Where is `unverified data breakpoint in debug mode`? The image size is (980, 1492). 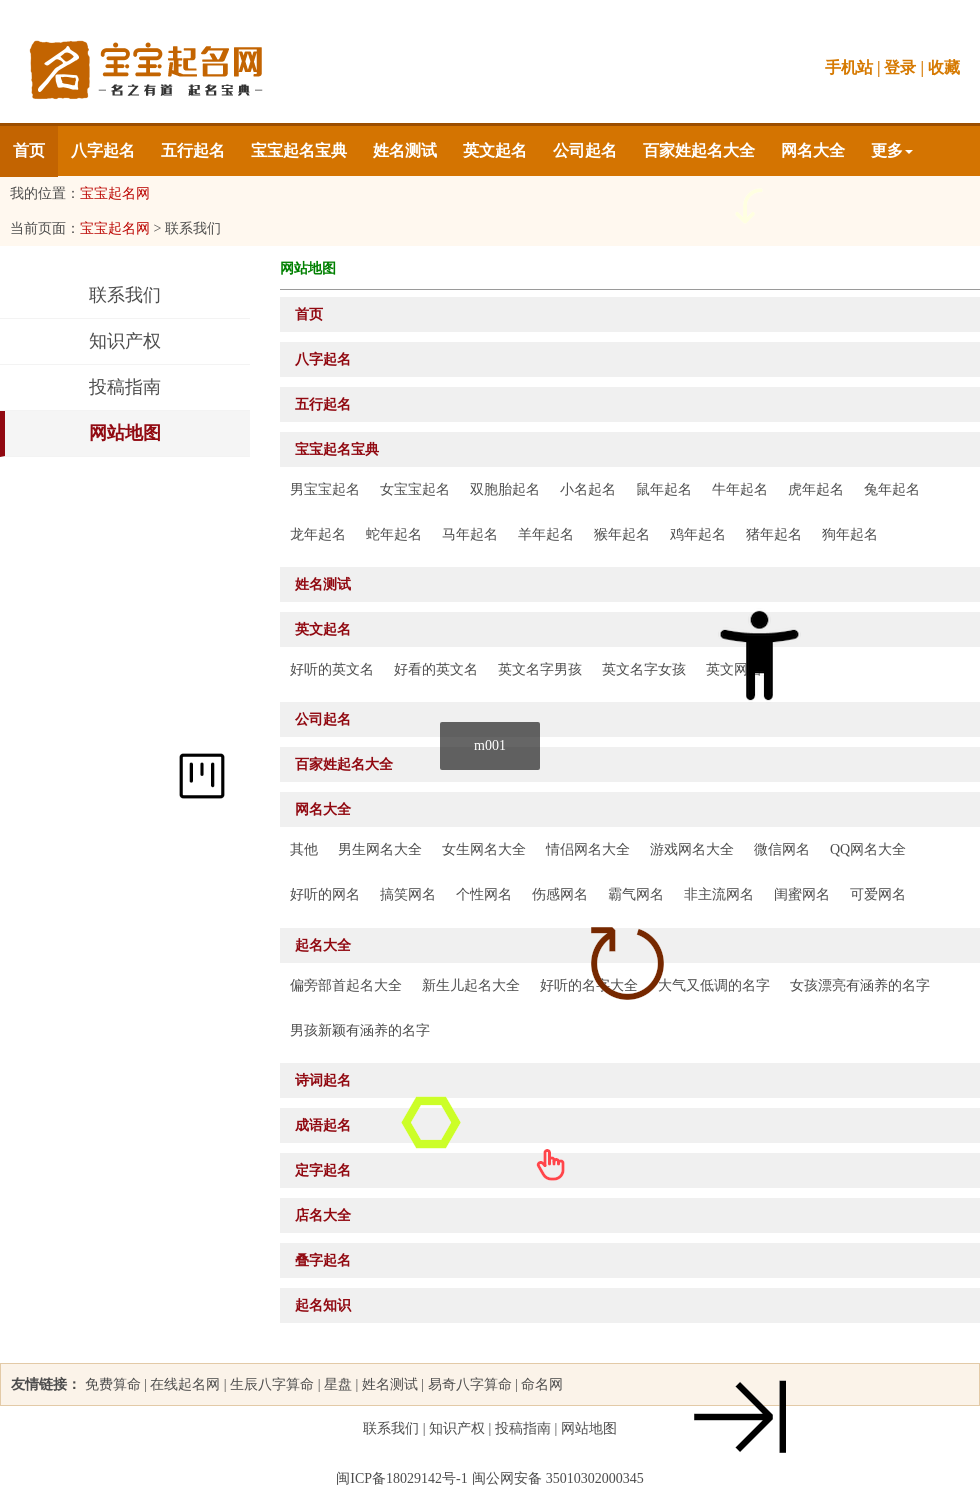
unverified data breakpoint in debug mode is located at coordinates (433, 1122).